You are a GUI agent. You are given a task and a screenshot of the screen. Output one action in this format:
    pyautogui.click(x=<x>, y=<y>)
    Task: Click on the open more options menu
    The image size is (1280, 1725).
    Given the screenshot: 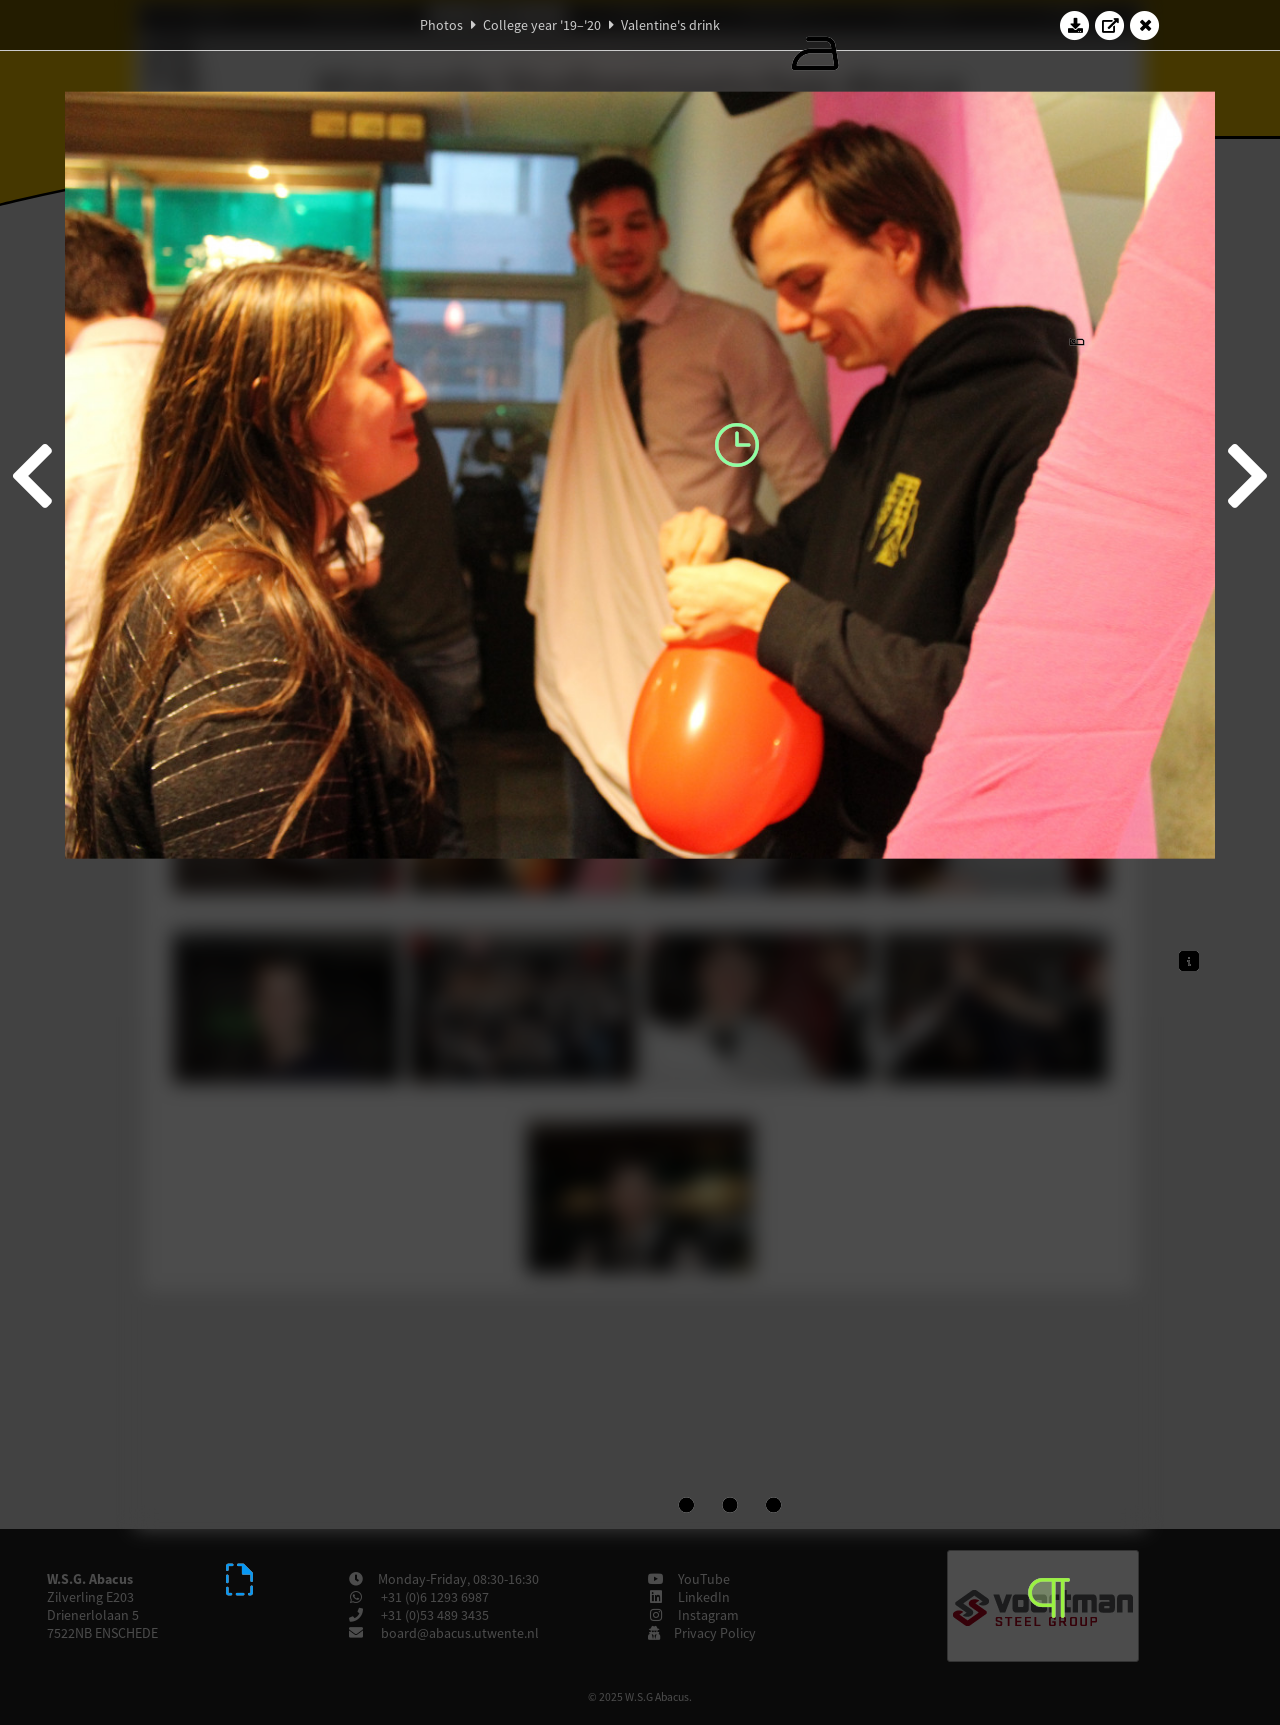 What is the action you would take?
    pyautogui.click(x=730, y=1505)
    